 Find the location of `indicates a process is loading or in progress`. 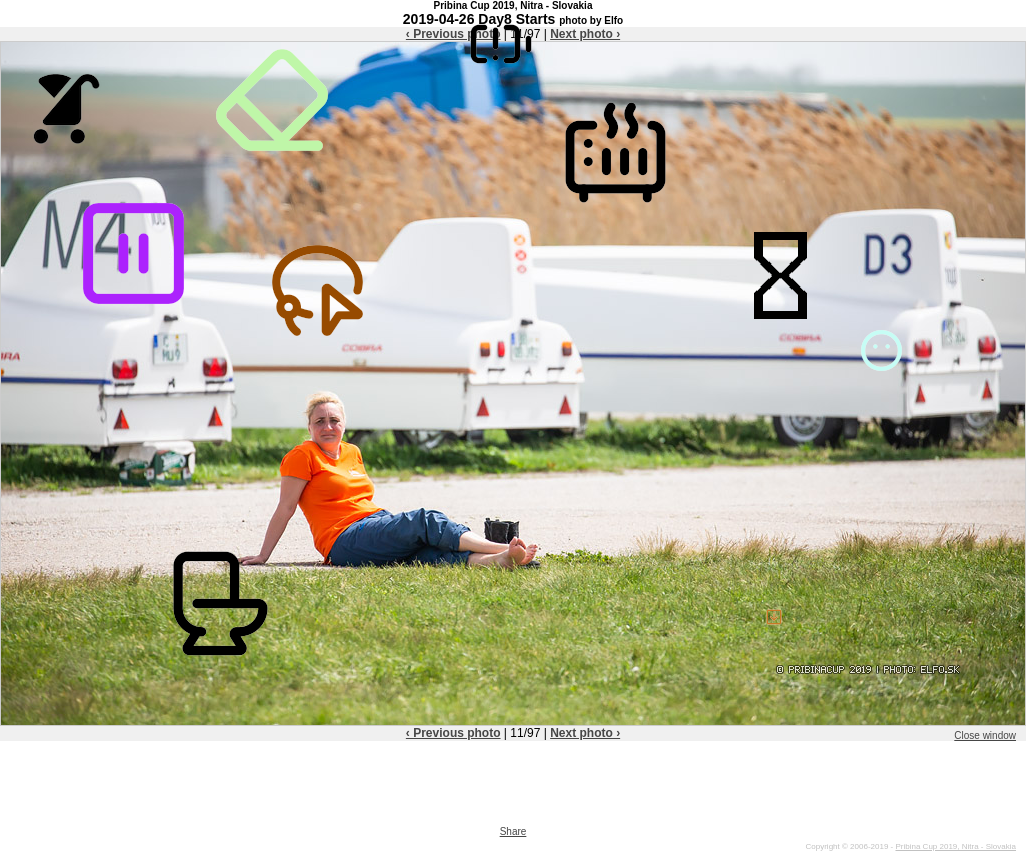

indicates a process is loading or in progress is located at coordinates (780, 275).